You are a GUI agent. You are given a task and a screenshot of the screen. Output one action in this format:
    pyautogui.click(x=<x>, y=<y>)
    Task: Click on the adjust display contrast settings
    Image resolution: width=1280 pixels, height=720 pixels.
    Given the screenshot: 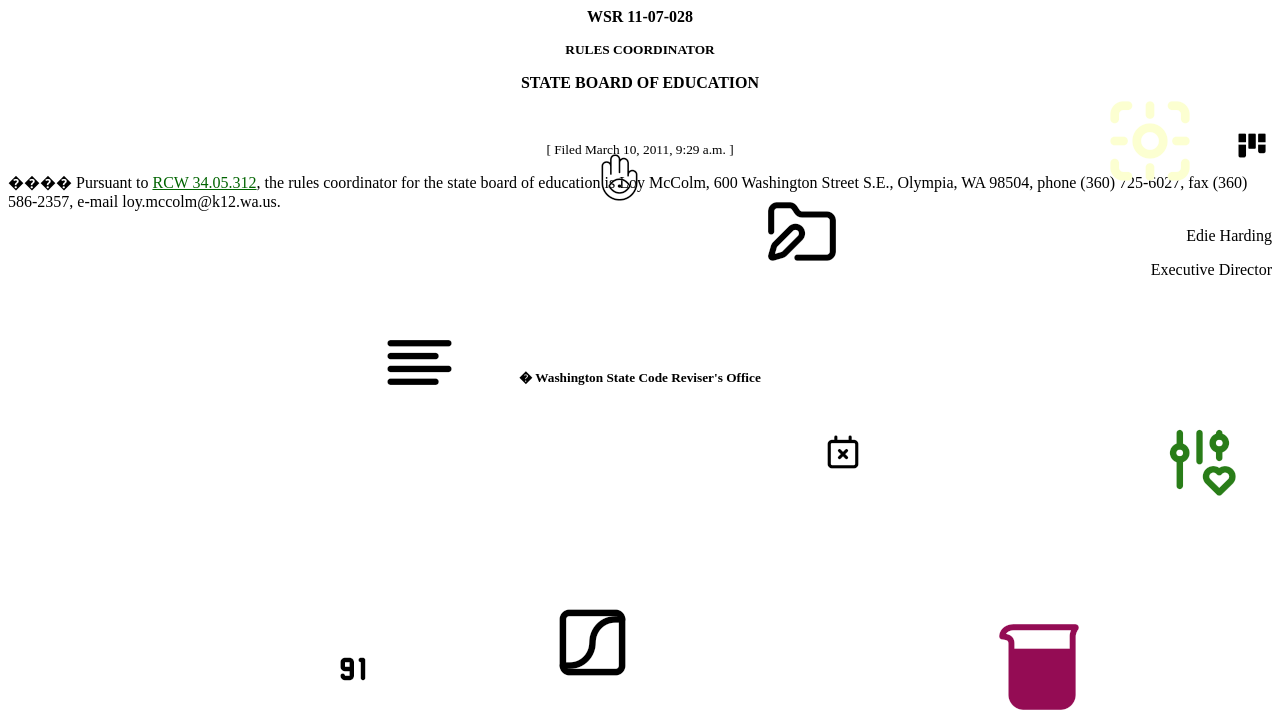 What is the action you would take?
    pyautogui.click(x=592, y=642)
    